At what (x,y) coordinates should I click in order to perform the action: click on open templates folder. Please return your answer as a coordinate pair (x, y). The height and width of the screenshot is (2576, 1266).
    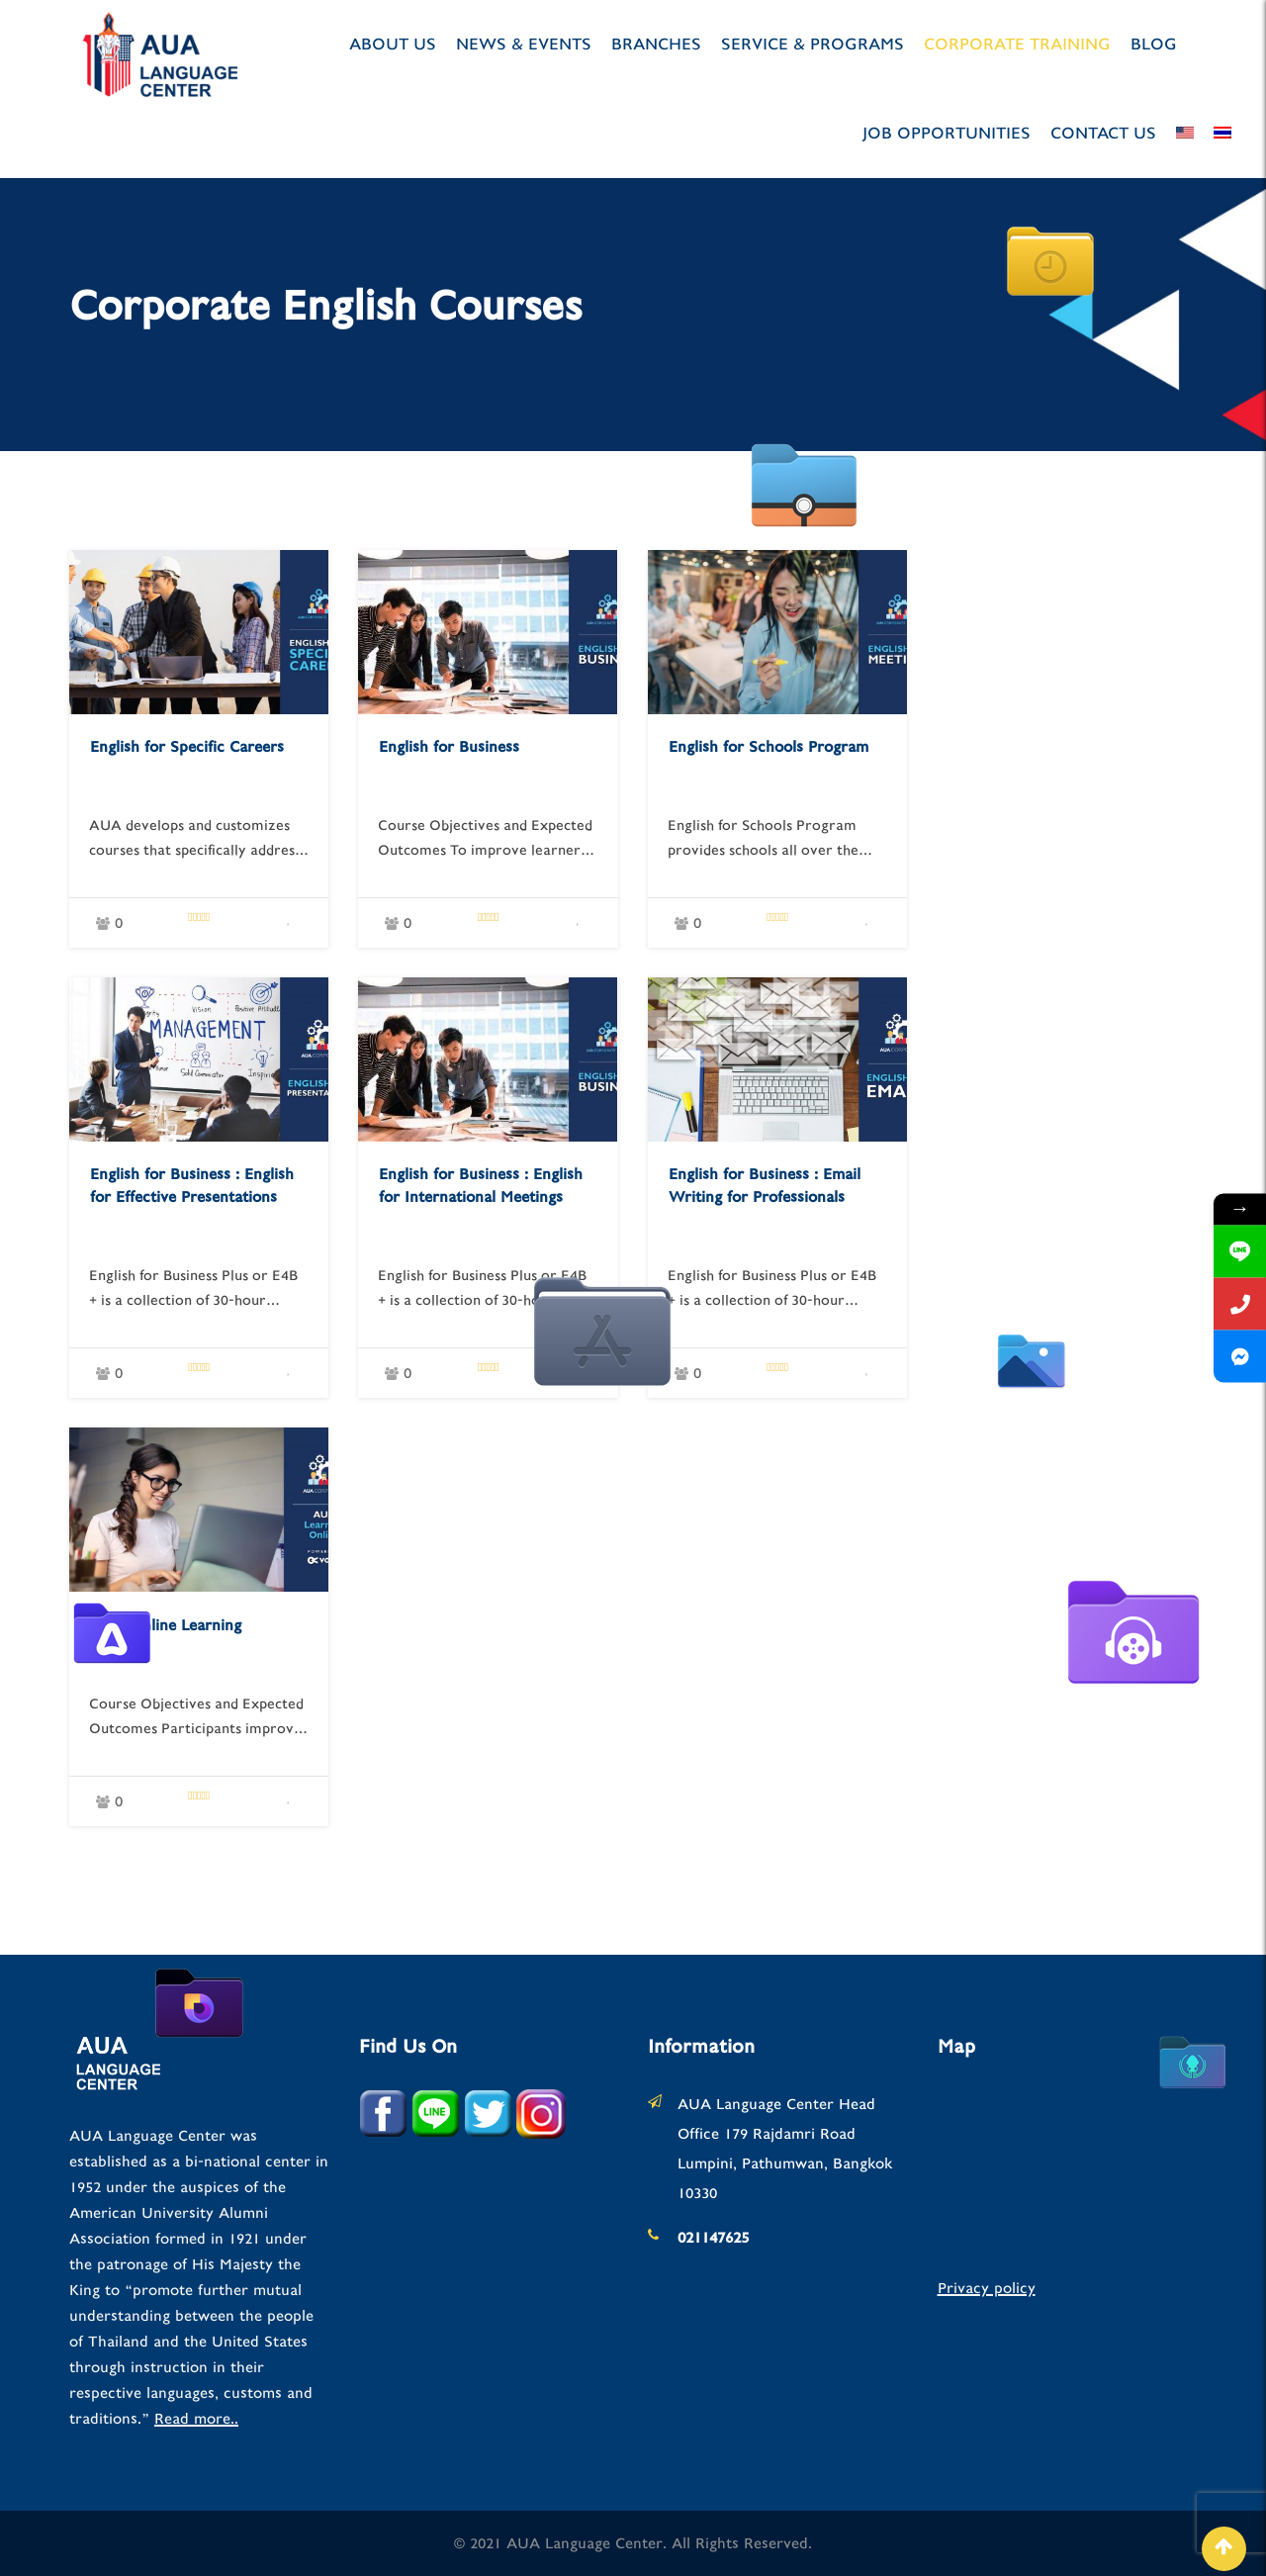
    Looking at the image, I should click on (602, 1332).